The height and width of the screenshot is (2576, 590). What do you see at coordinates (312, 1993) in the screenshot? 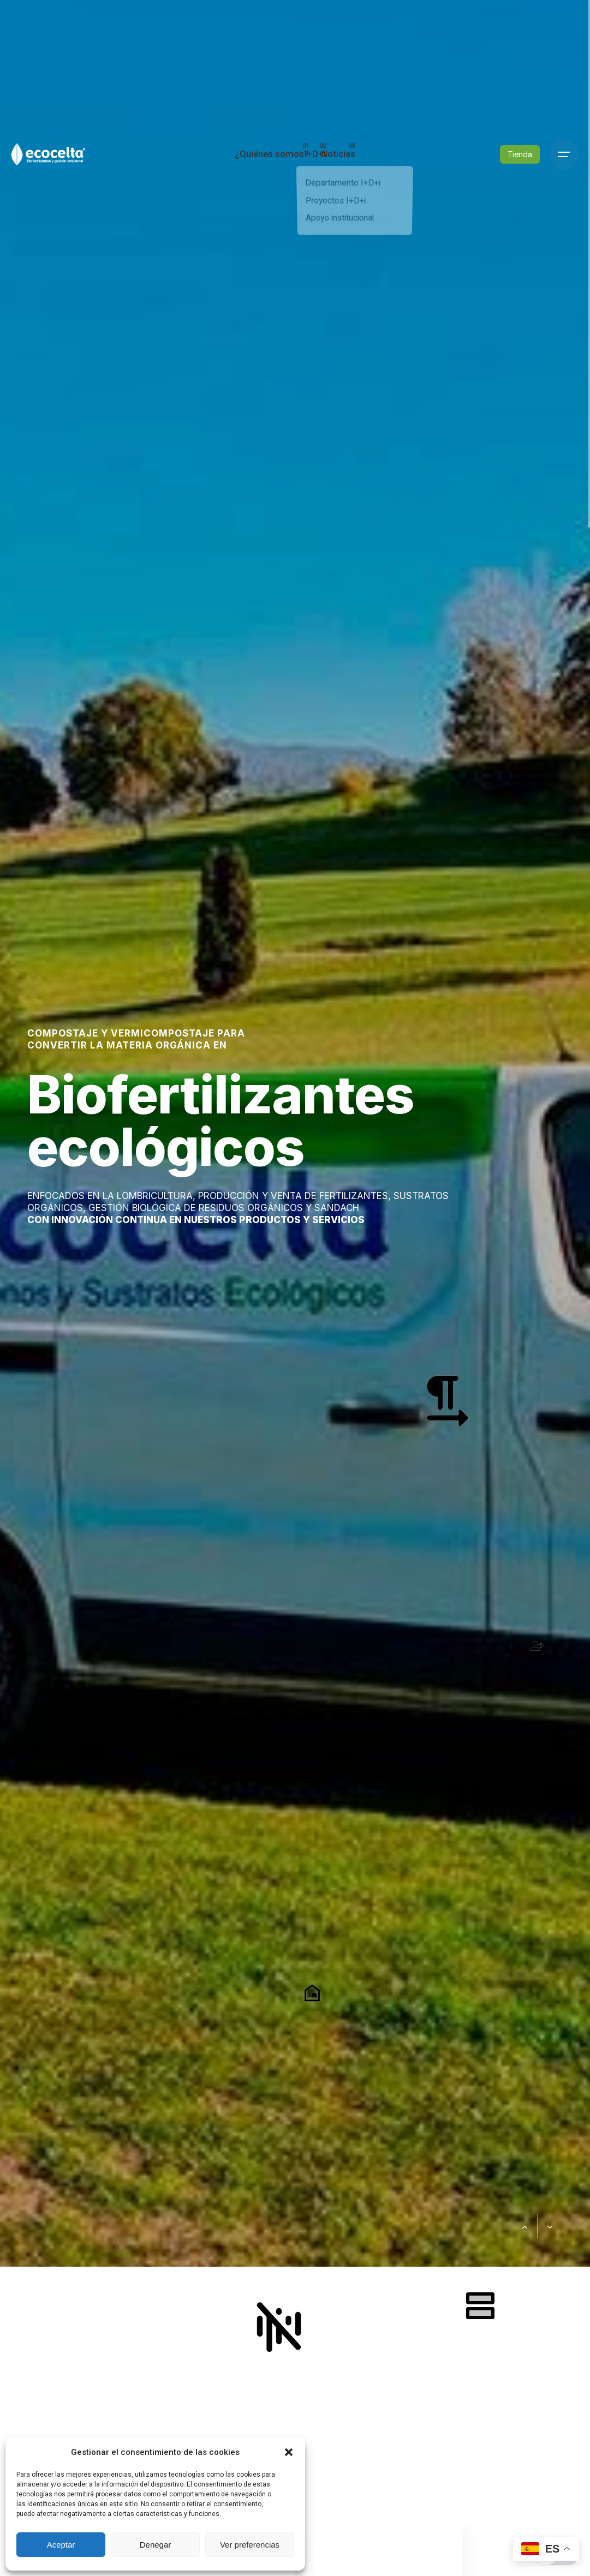
I see `find nearby overnight shelters or accommodations` at bounding box center [312, 1993].